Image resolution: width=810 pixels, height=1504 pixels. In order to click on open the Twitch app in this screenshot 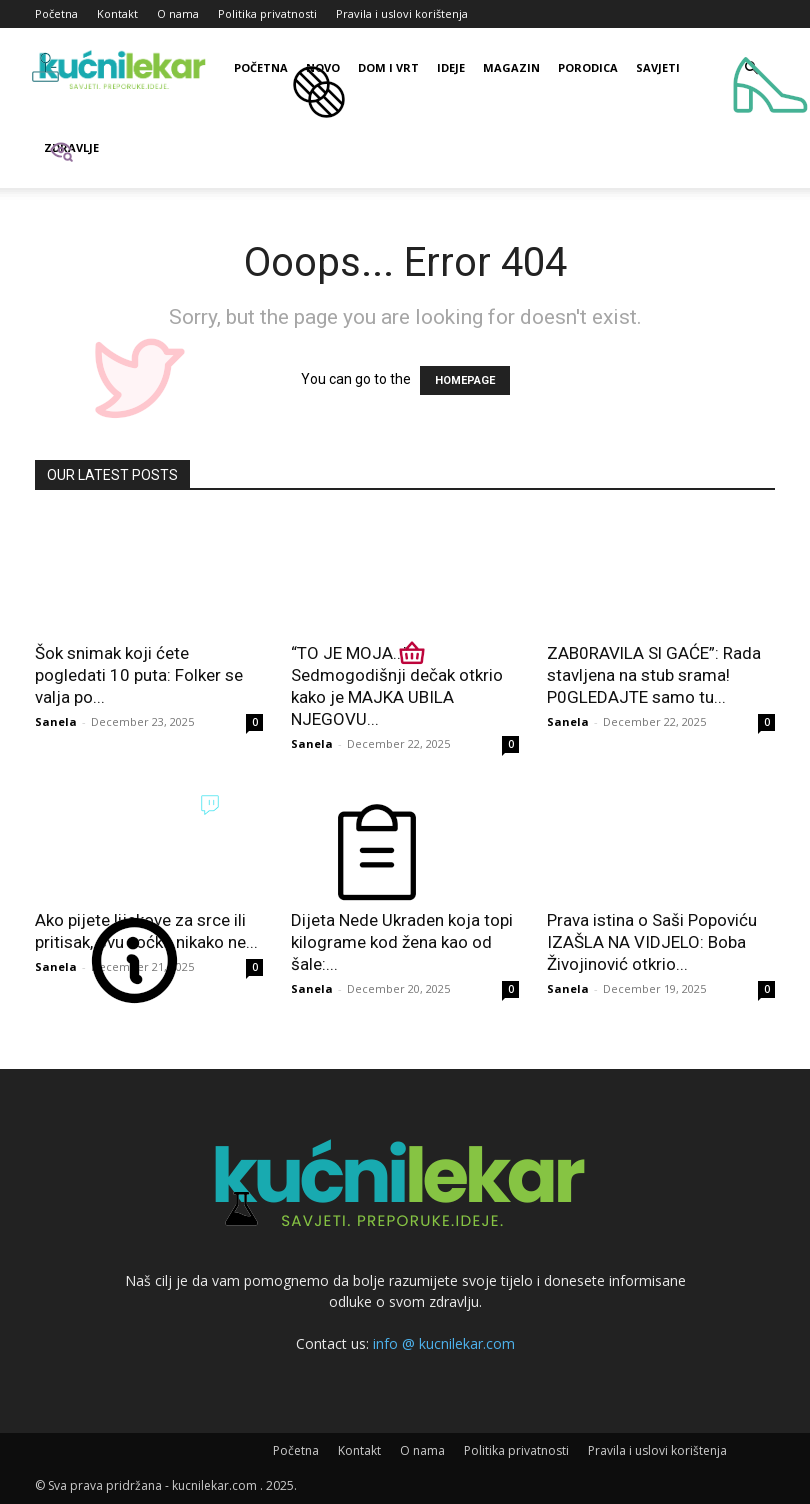, I will do `click(210, 804)`.